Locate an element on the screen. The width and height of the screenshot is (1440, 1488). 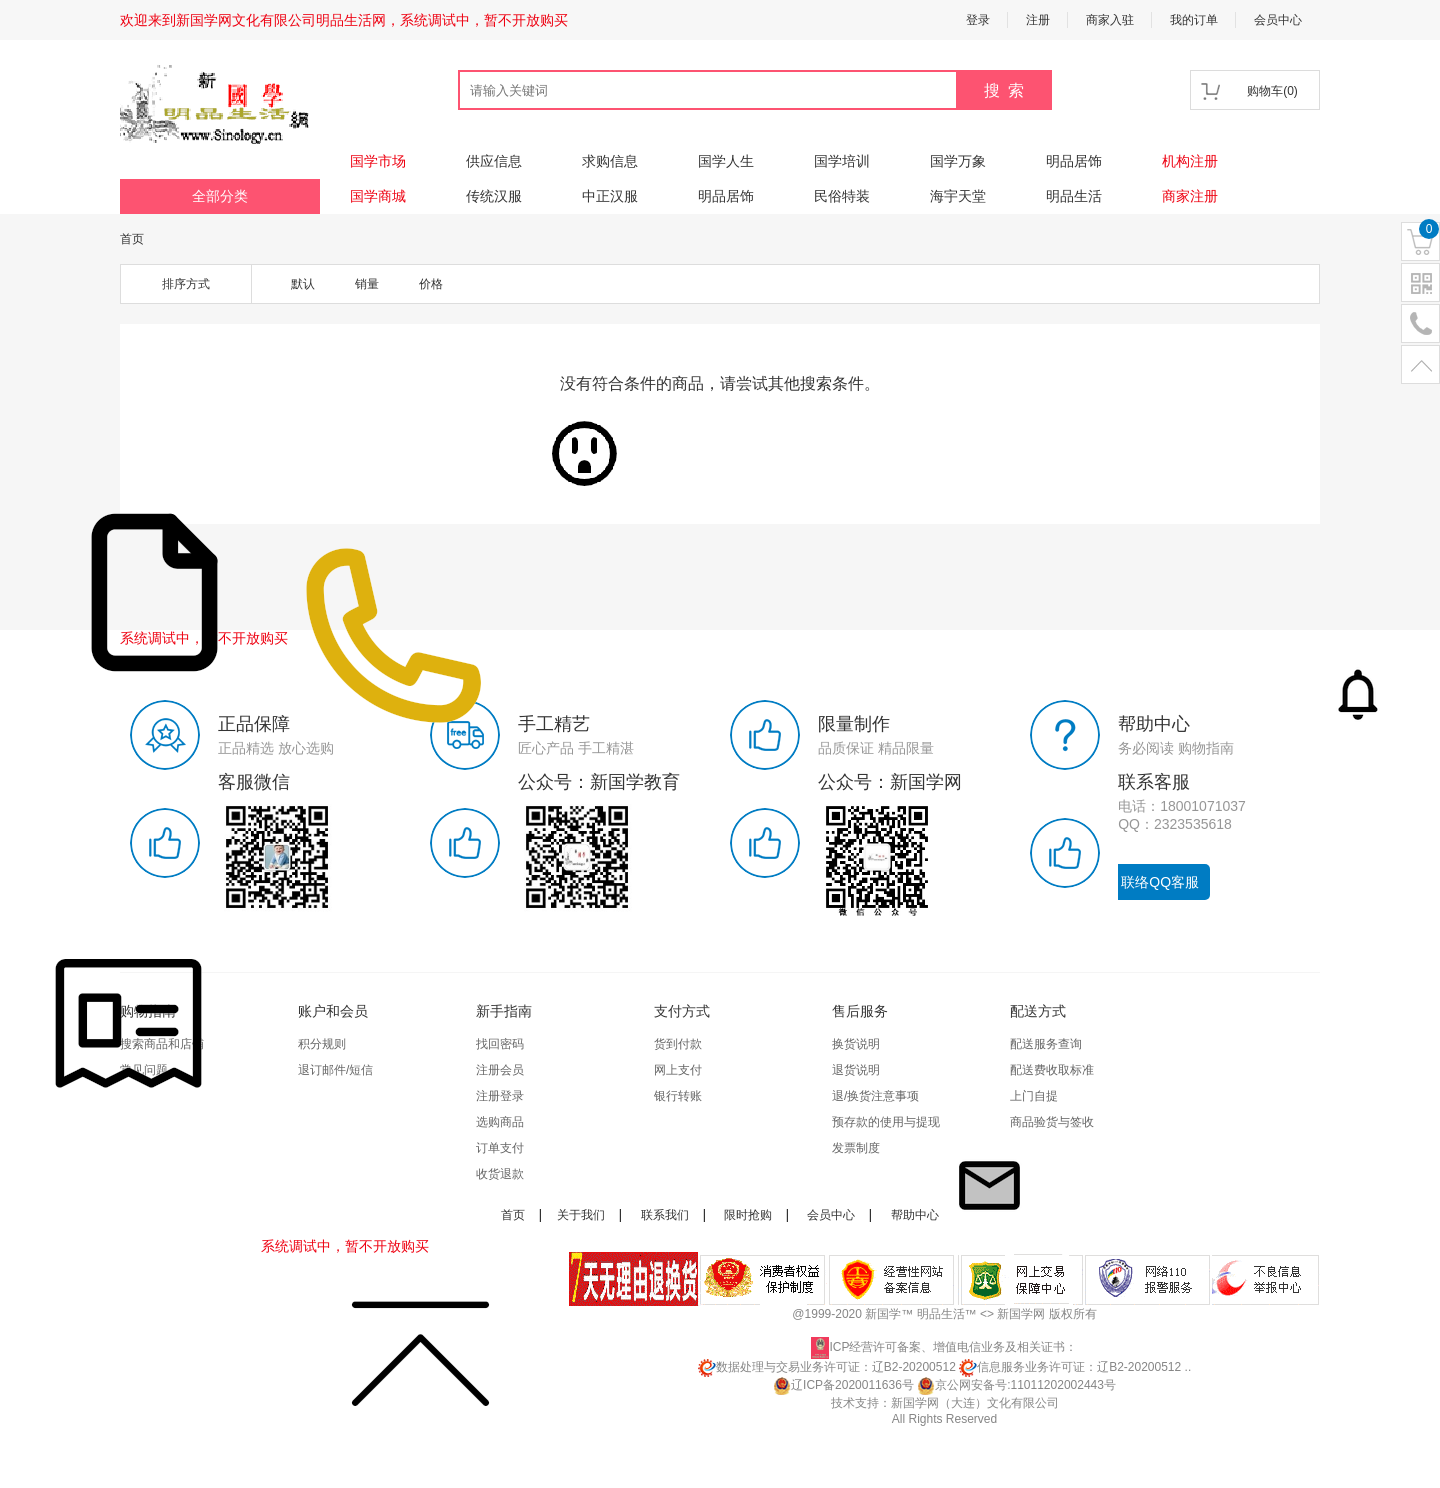
make a phone call is located at coordinates (393, 635).